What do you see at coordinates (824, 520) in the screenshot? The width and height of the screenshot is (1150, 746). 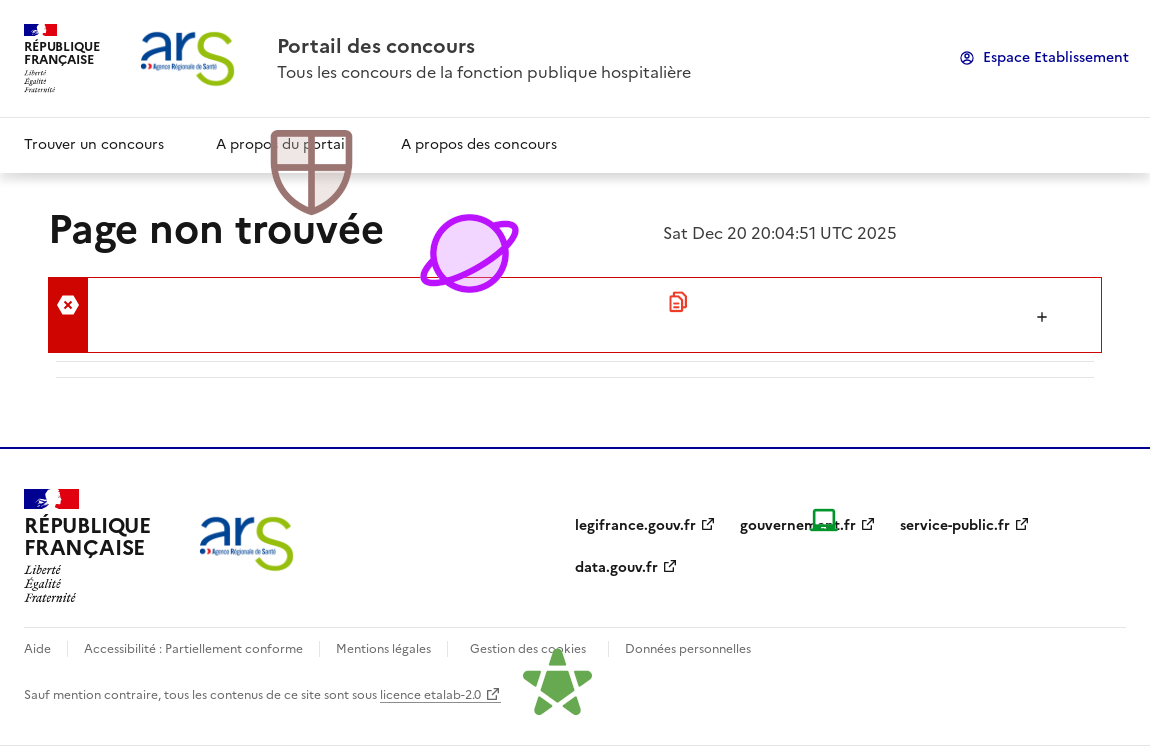 I see `access laptop or computer settings` at bounding box center [824, 520].